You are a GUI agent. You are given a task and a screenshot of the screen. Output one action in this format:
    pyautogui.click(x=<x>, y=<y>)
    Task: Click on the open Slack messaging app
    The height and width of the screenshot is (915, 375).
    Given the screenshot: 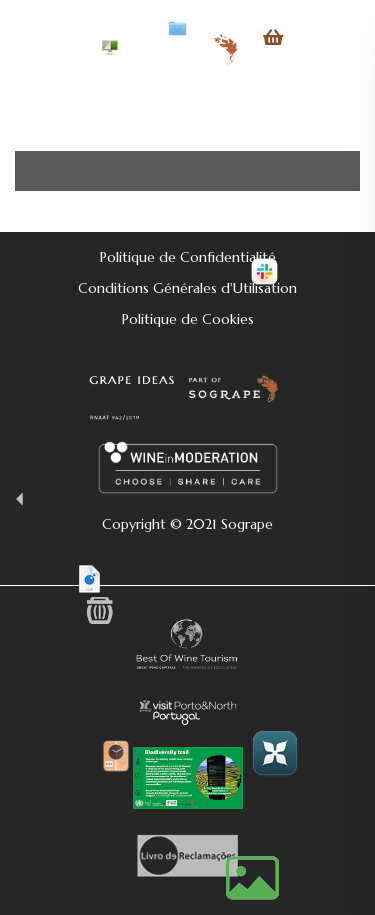 What is the action you would take?
    pyautogui.click(x=264, y=271)
    